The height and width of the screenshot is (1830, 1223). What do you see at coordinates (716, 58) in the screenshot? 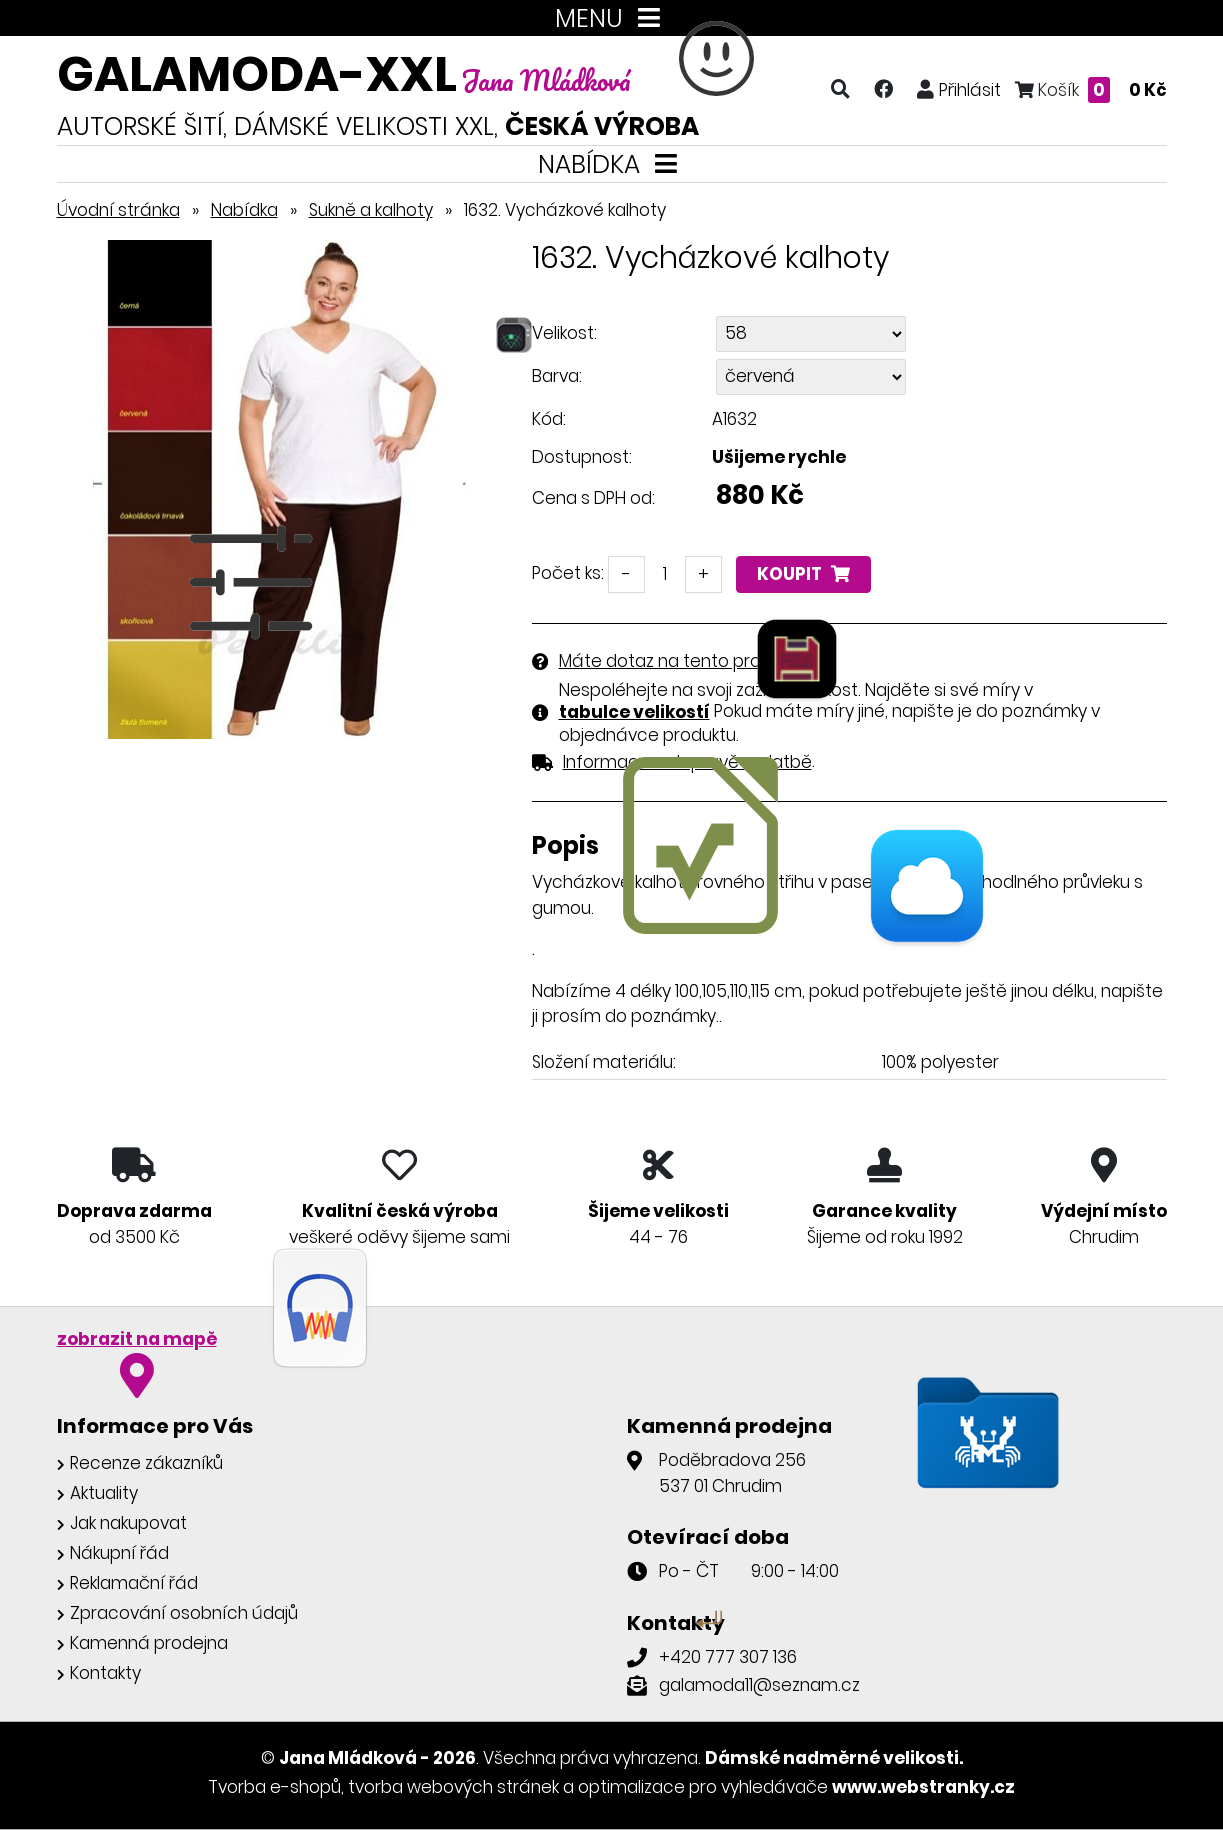
I see `access people and smiley emoji category` at bounding box center [716, 58].